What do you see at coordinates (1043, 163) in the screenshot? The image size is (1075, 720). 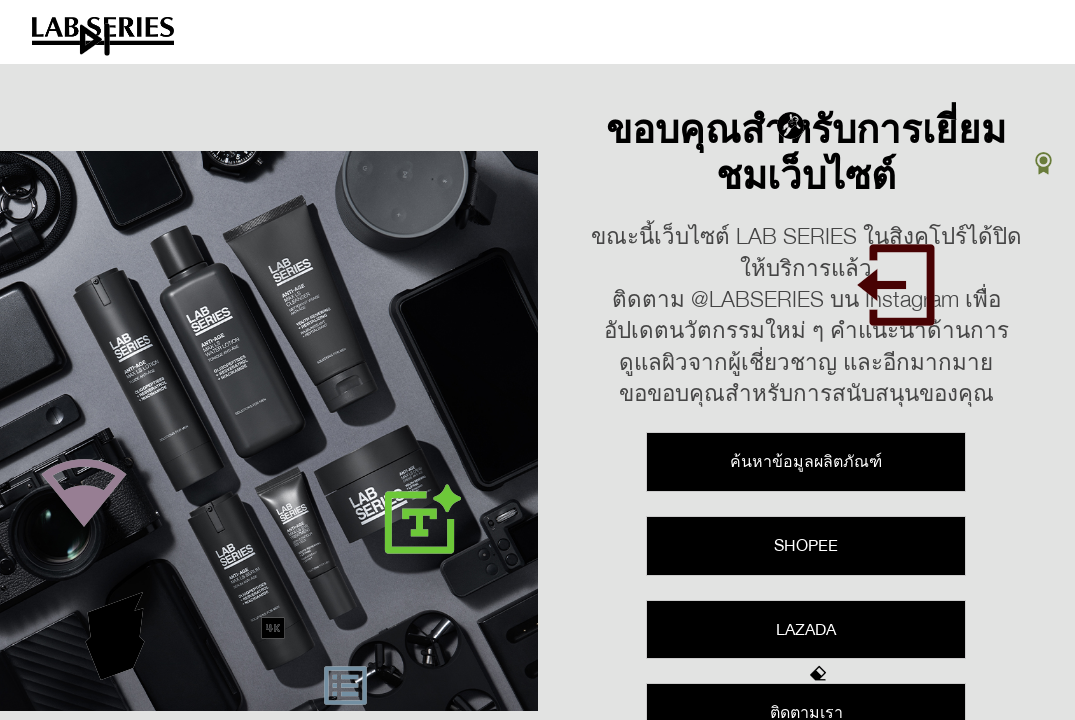 I see `view achievements or awards` at bounding box center [1043, 163].